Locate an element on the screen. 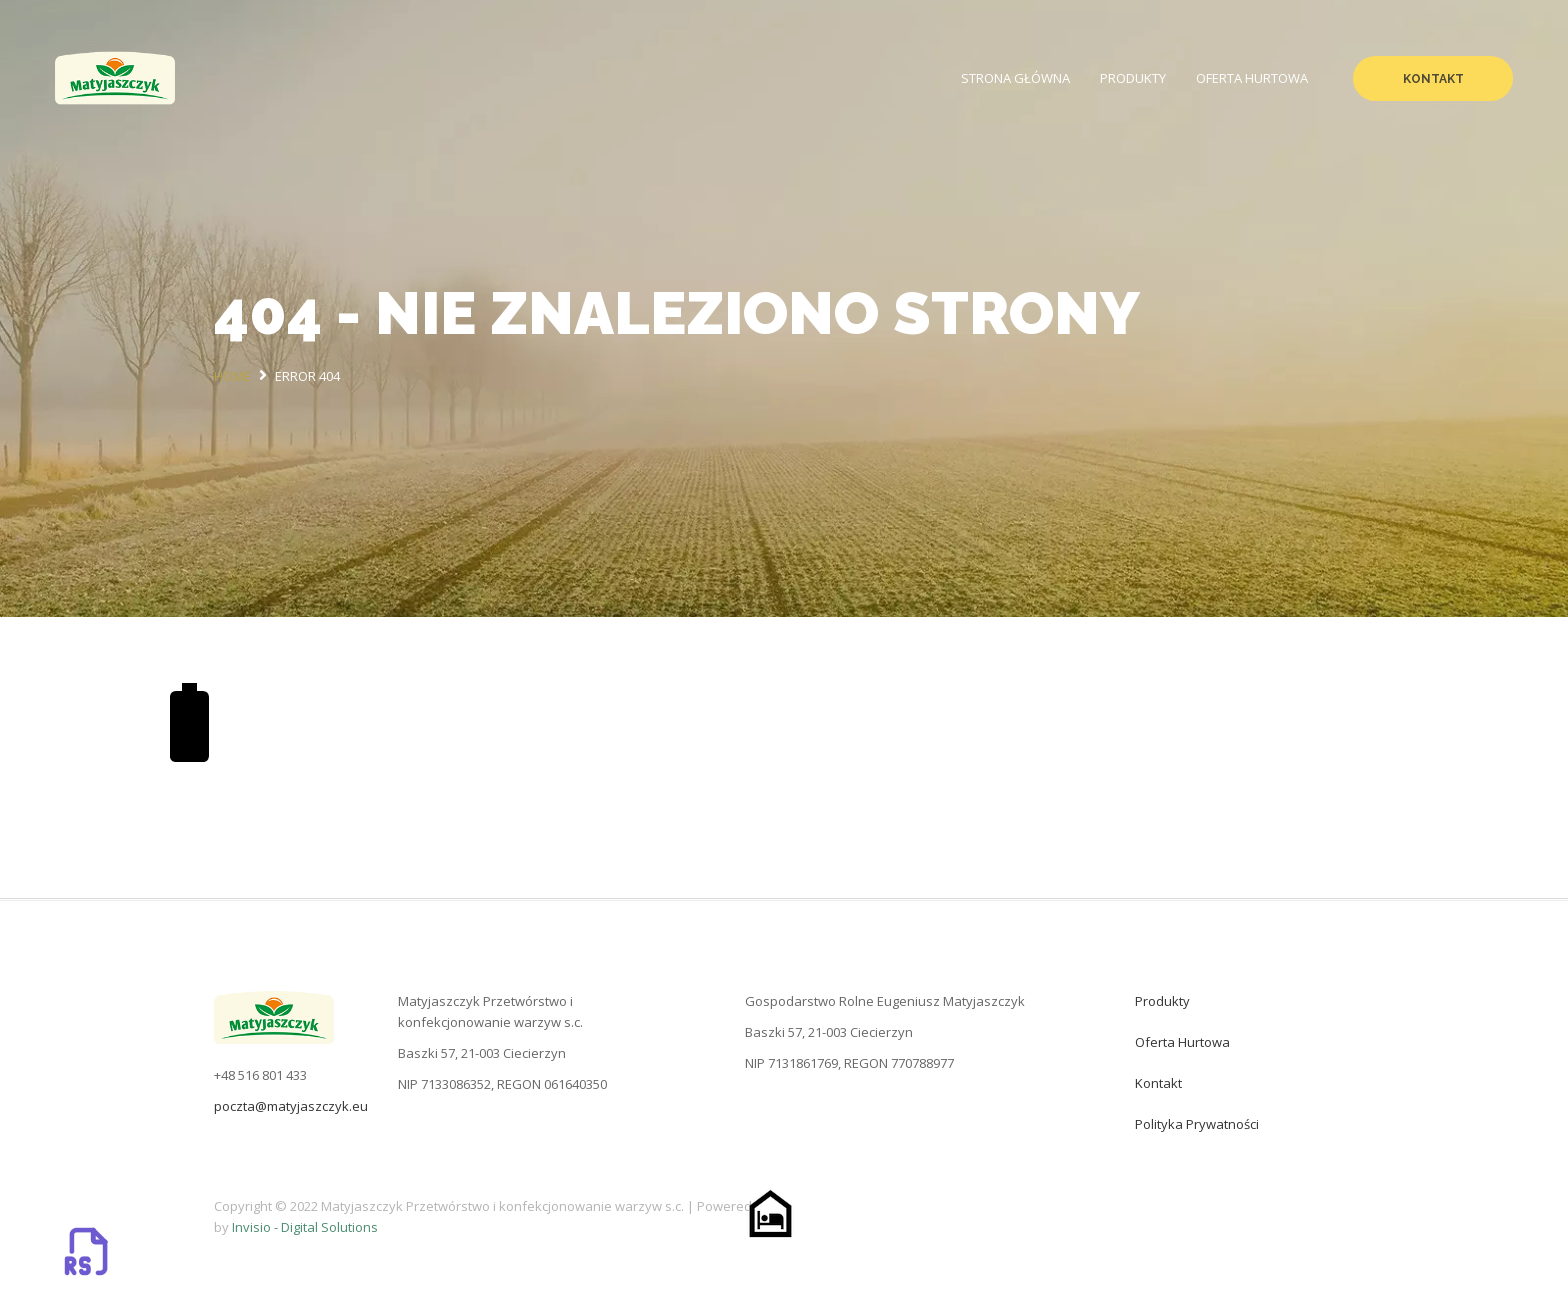 This screenshot has width=1568, height=1298. rust source code file is located at coordinates (88, 1251).